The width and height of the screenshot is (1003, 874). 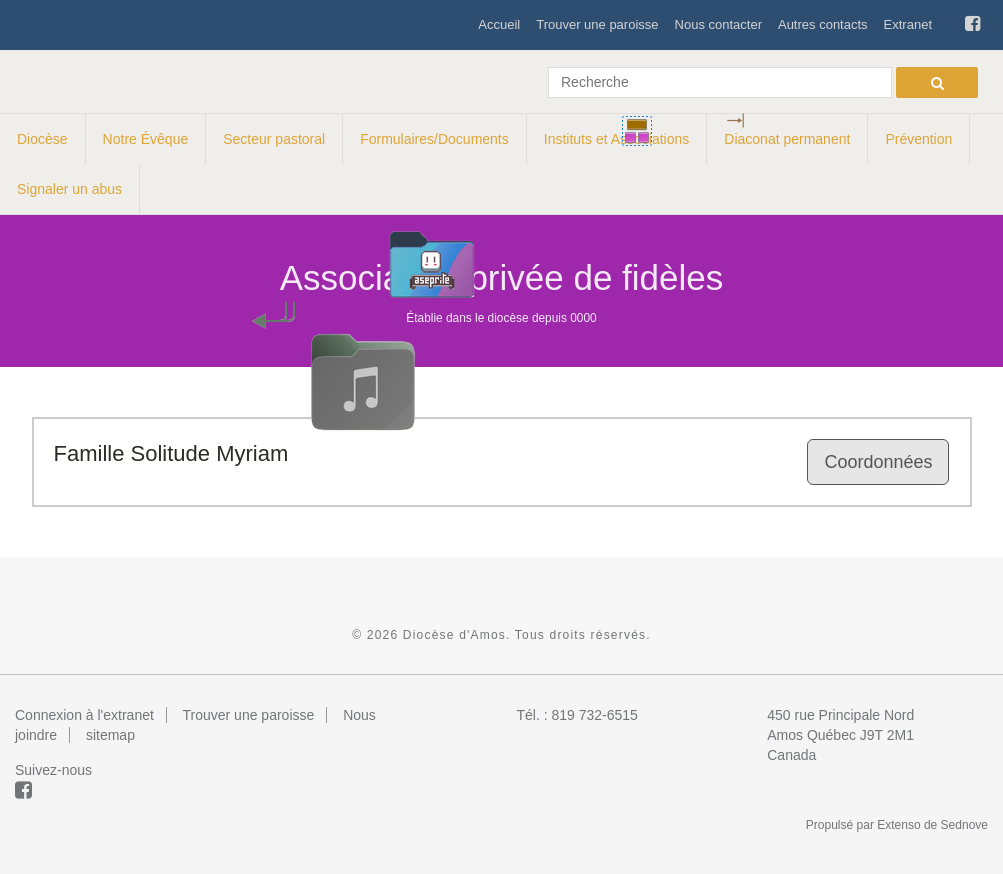 I want to click on reply to all recipients in an email thread, so click(x=273, y=312).